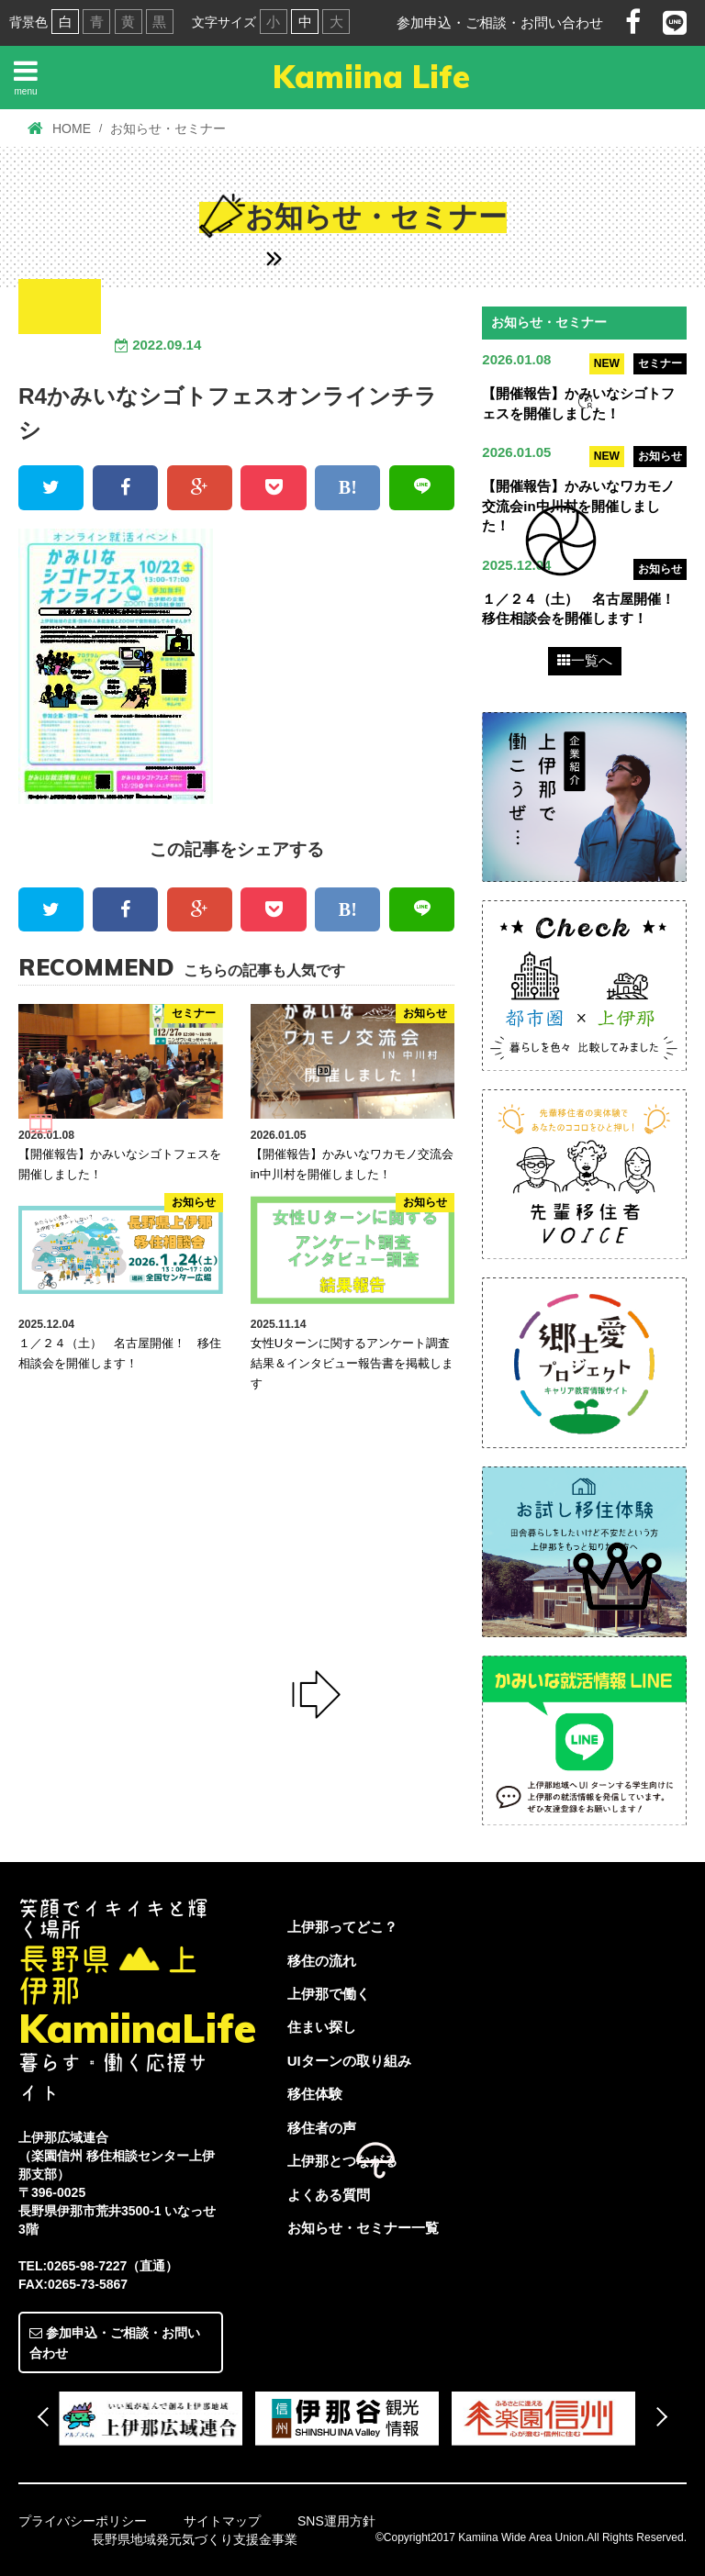 The width and height of the screenshot is (705, 2576). What do you see at coordinates (617, 1580) in the screenshot?
I see `indicates premium or VIP membership status` at bounding box center [617, 1580].